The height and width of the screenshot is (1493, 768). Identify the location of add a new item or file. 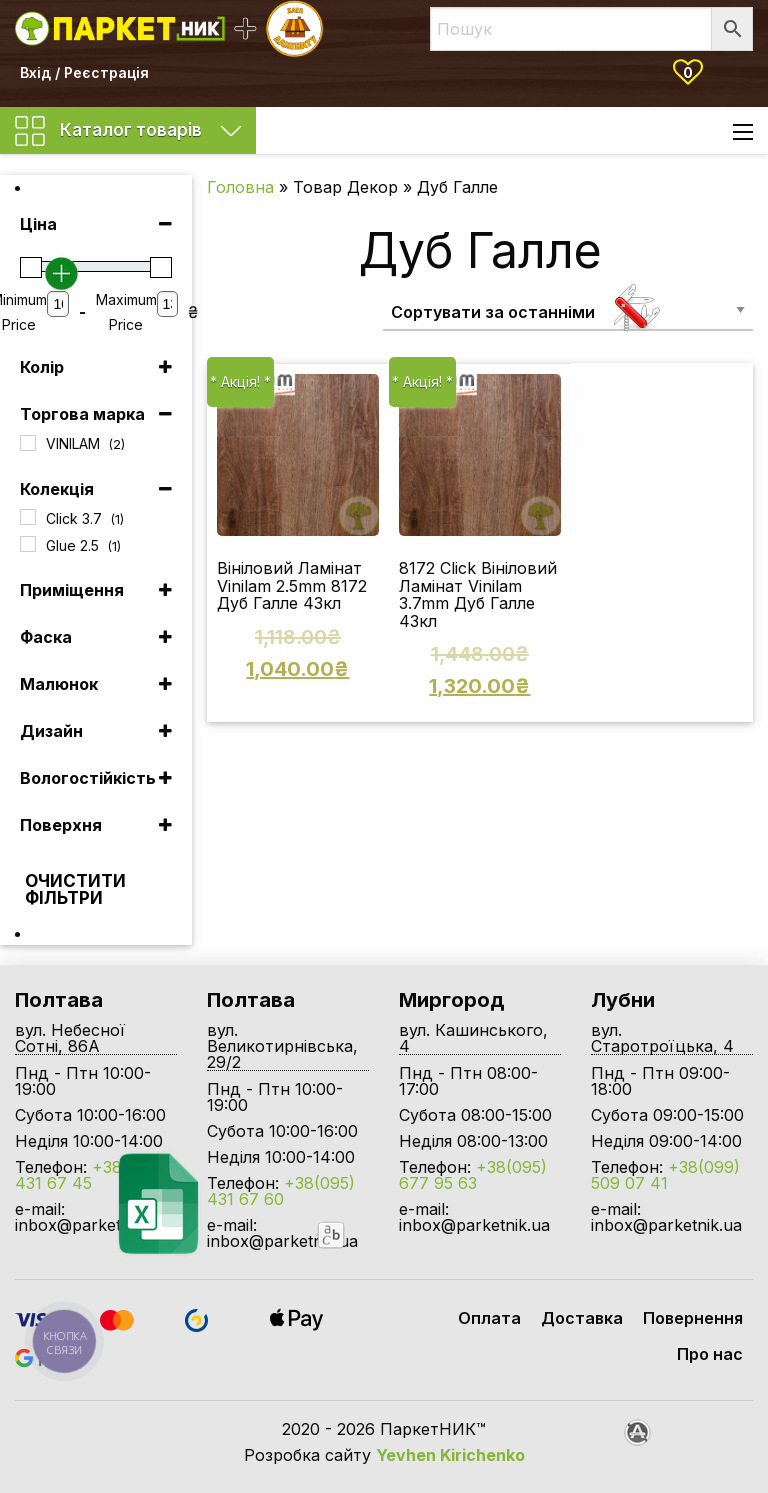
(61, 273).